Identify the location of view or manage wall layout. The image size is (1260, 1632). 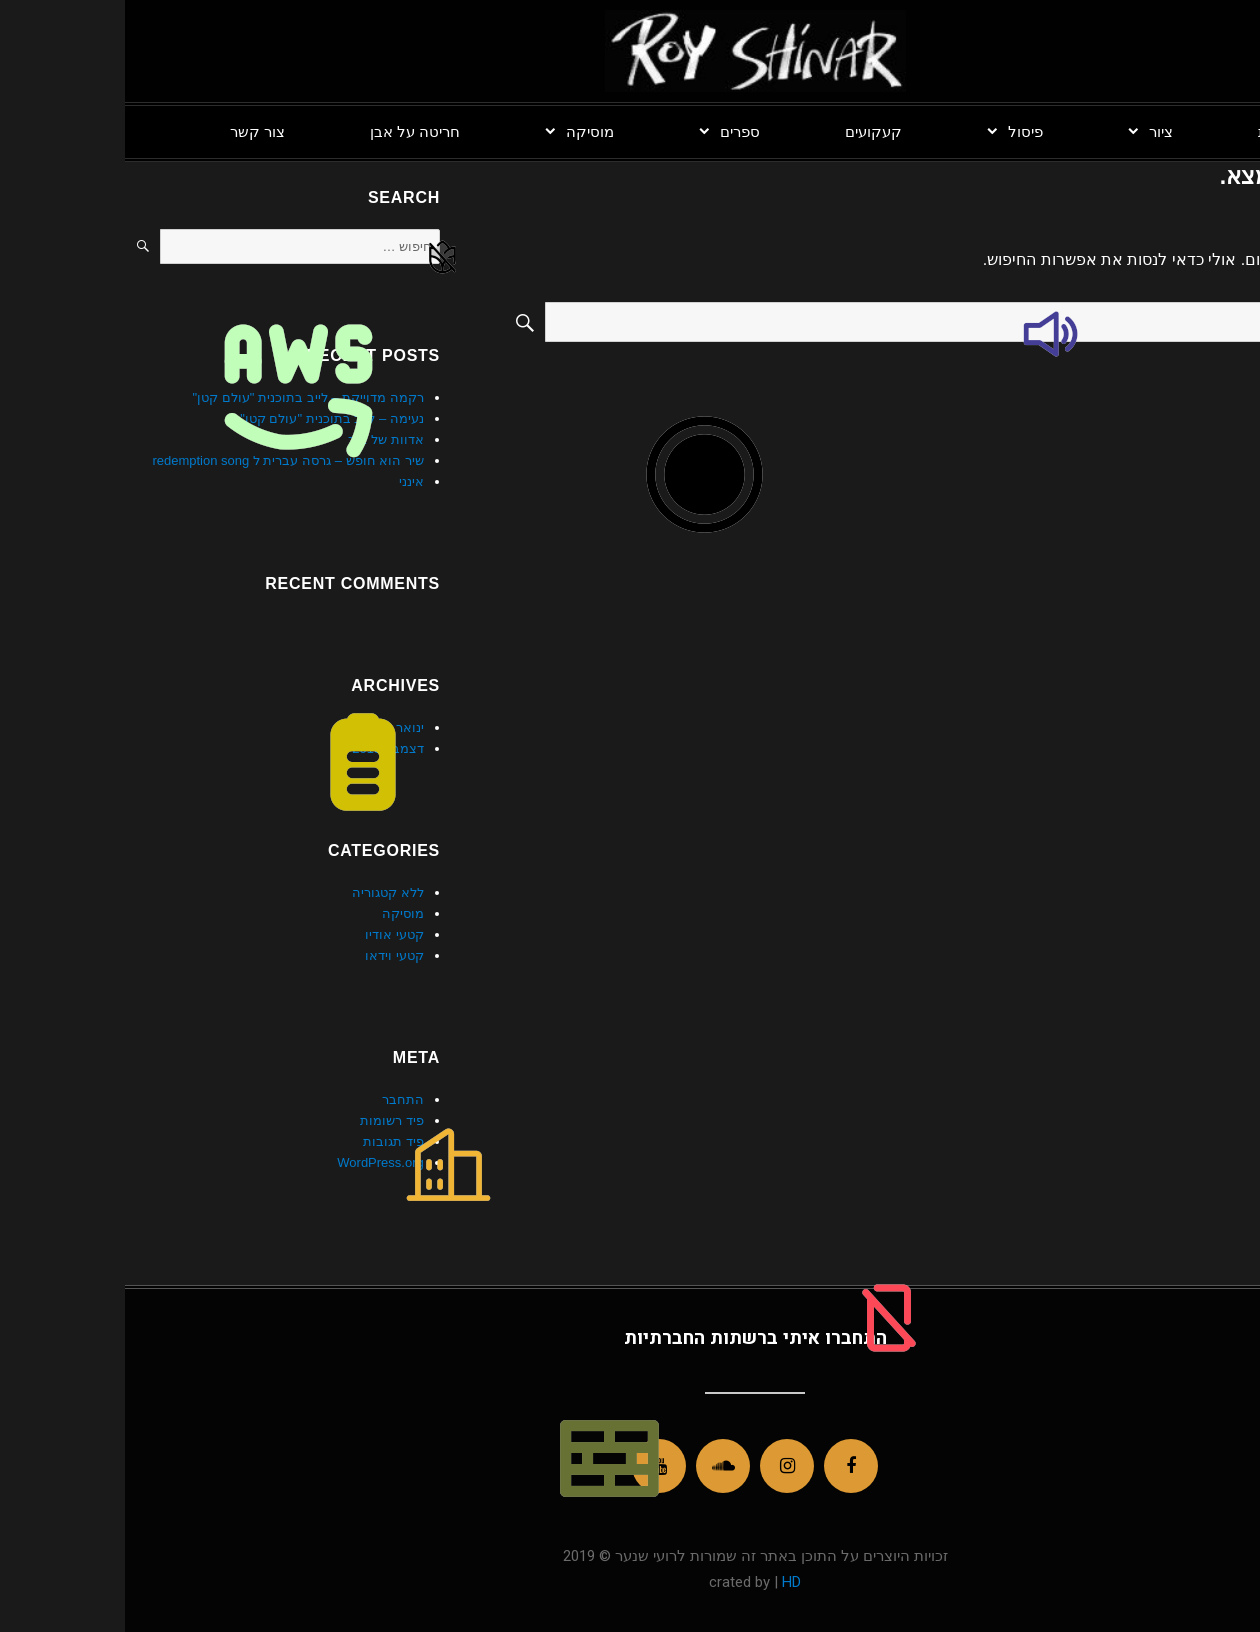
(609, 1458).